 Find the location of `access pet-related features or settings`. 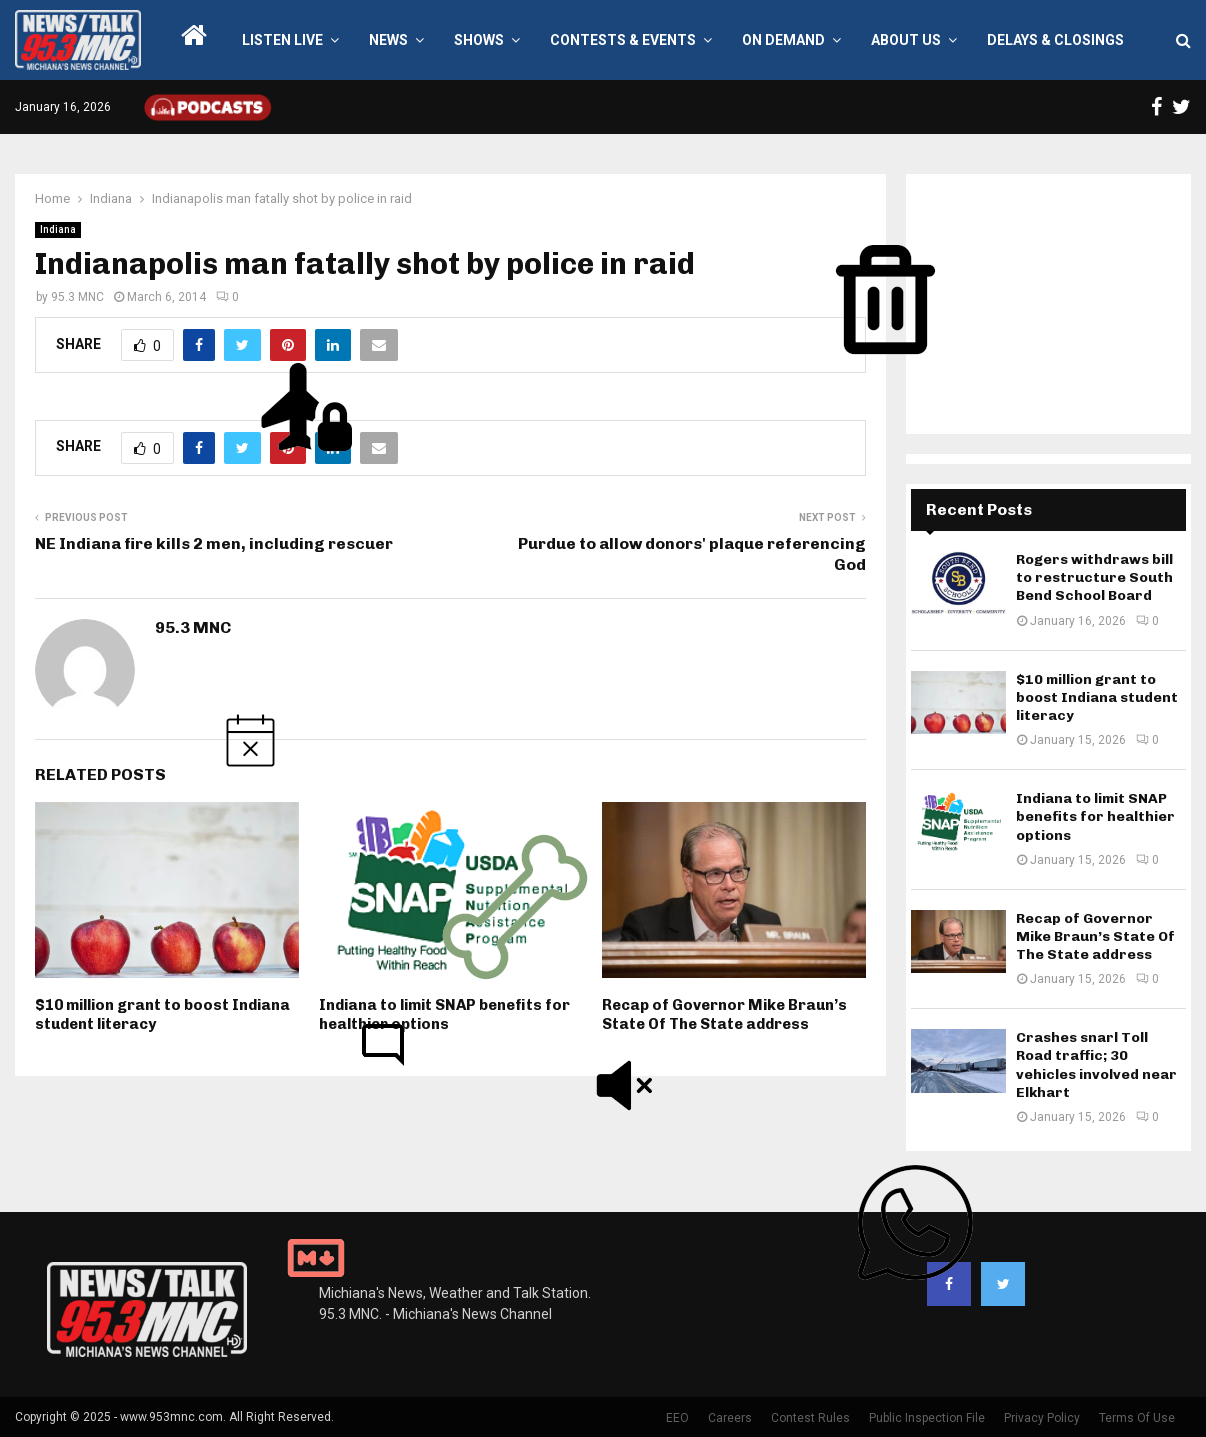

access pet-related features or settings is located at coordinates (515, 907).